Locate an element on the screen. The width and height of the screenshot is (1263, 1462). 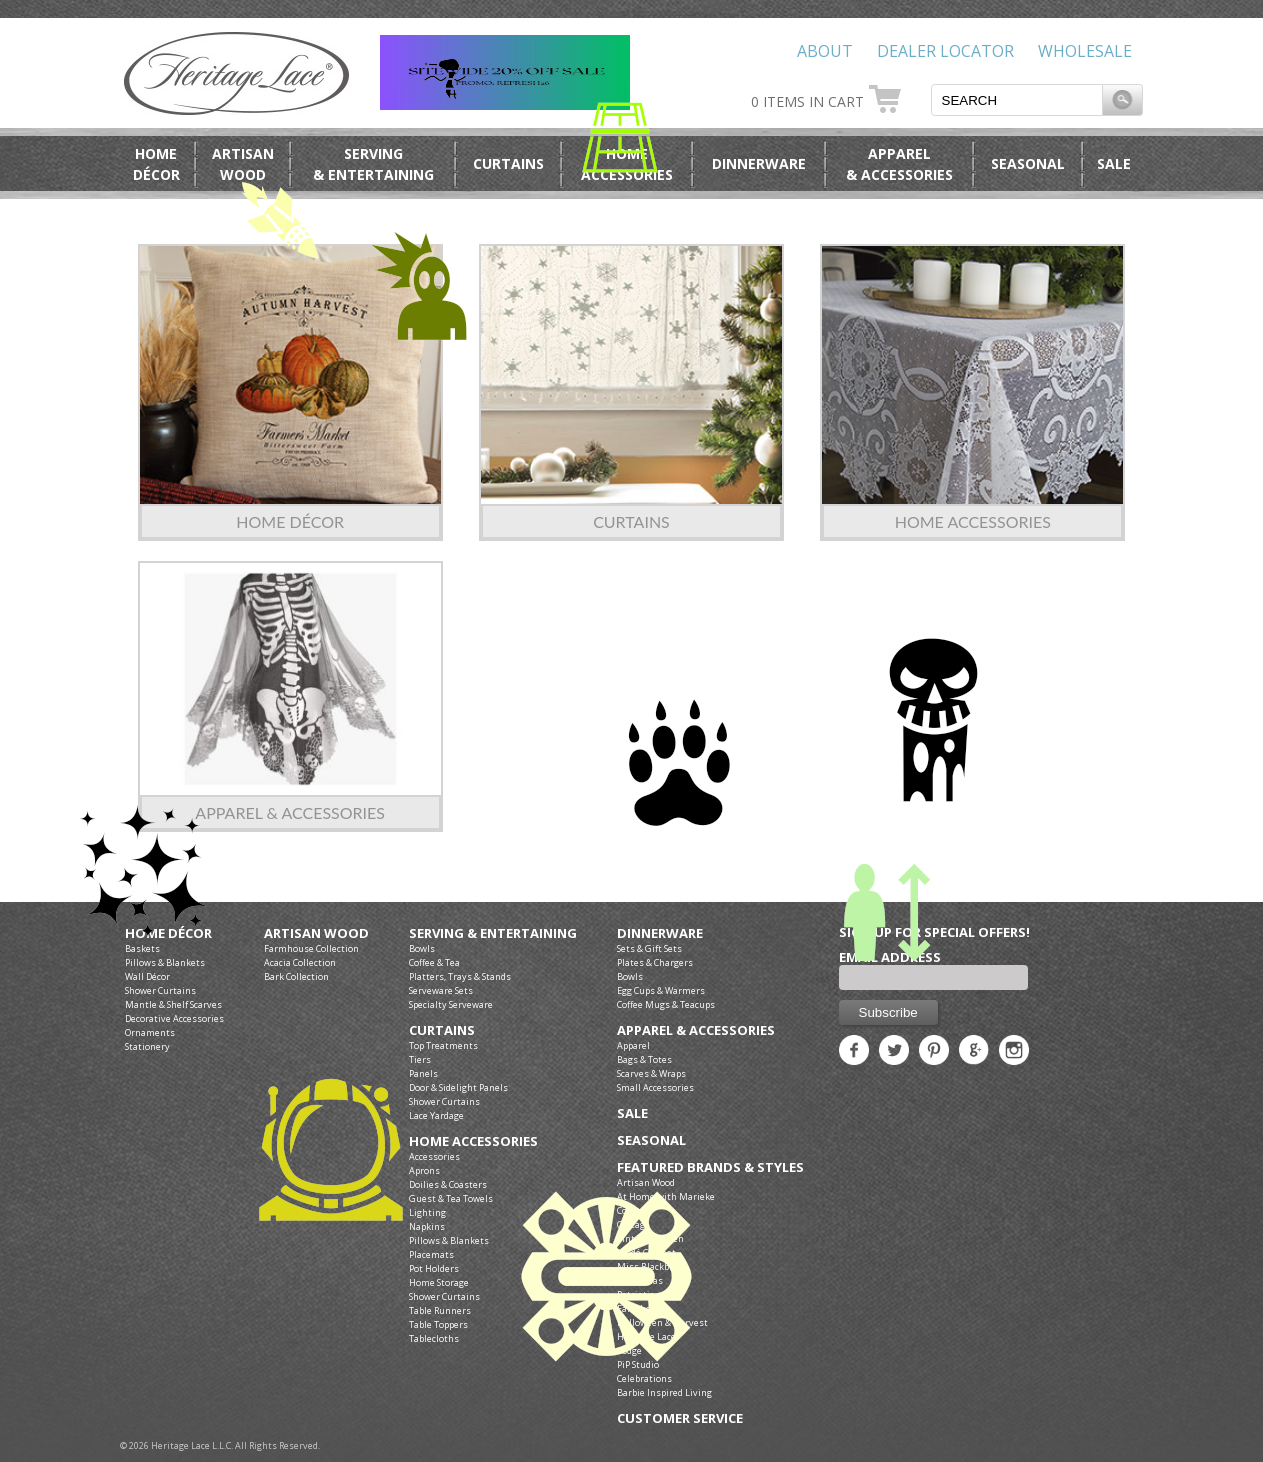
decorative tribal or aztec-style game badge is located at coordinates (606, 1276).